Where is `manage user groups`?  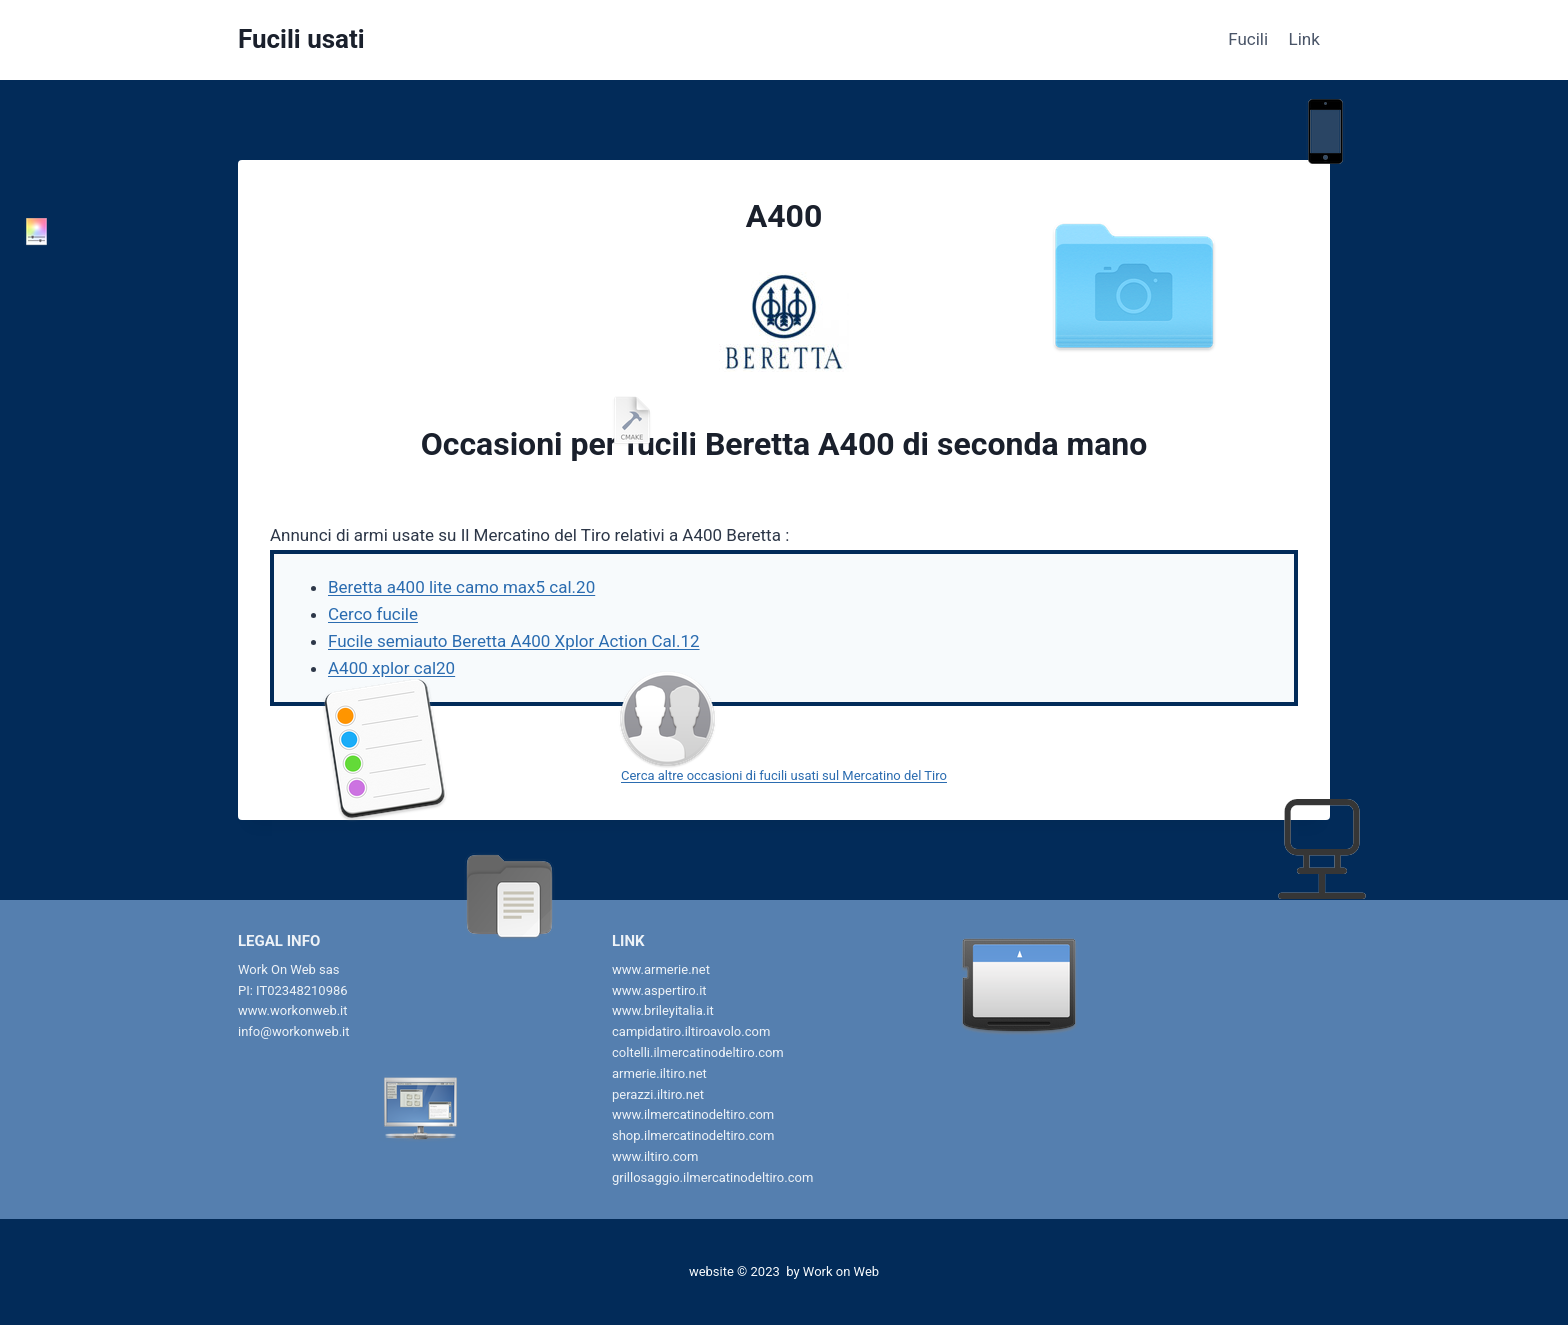
manage user groups is located at coordinates (667, 718).